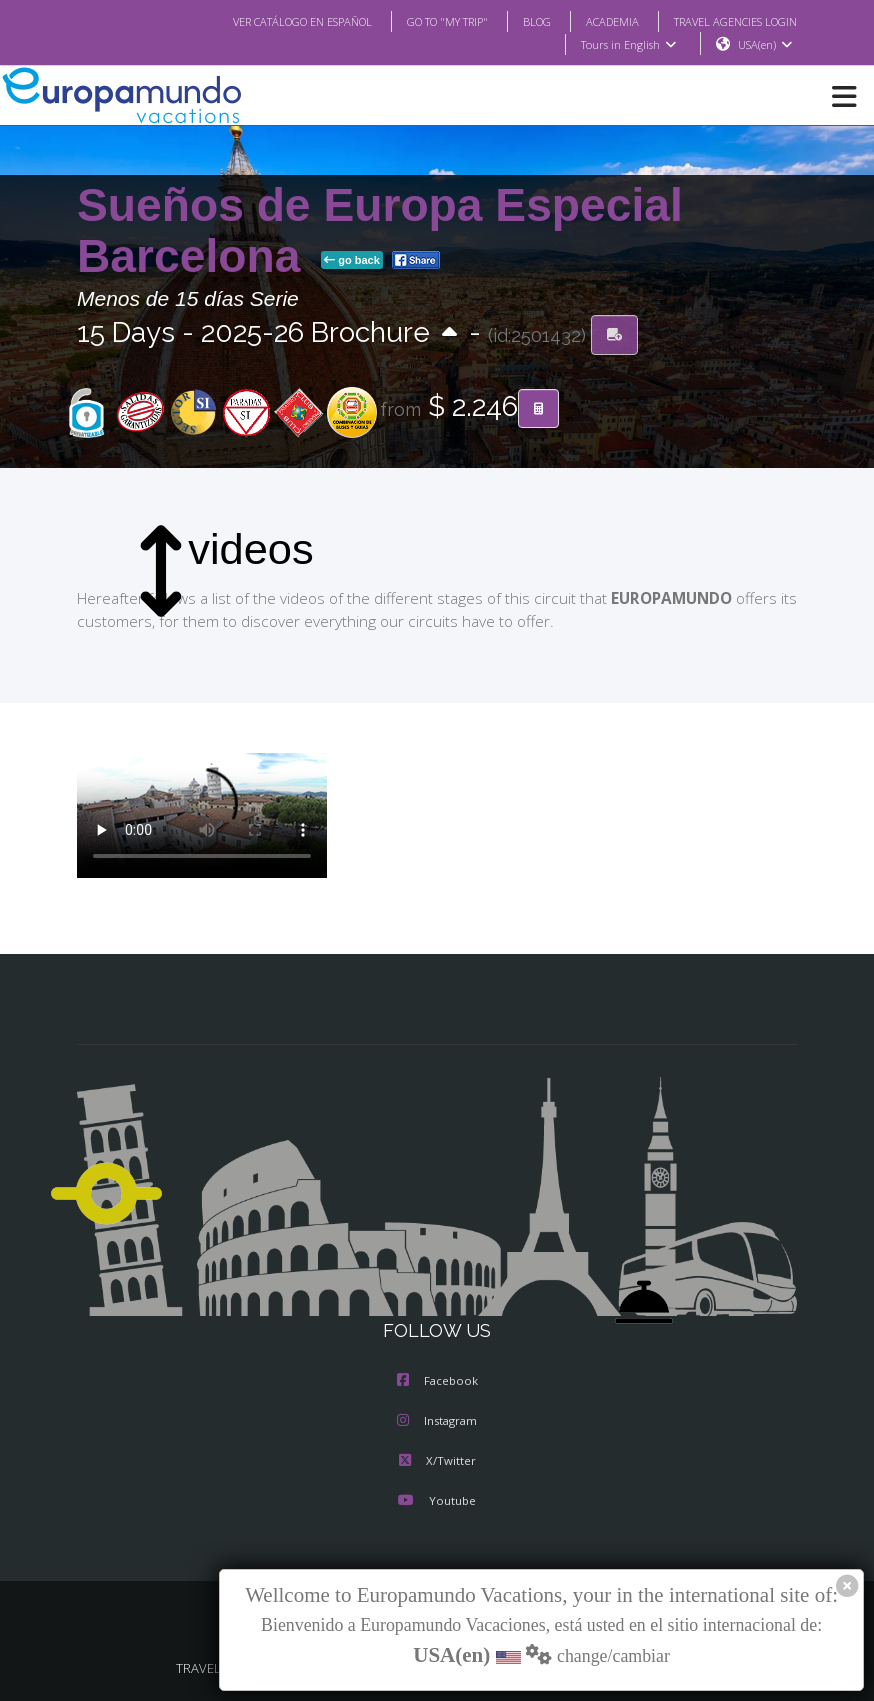 The width and height of the screenshot is (874, 1701). Describe the element at coordinates (644, 1302) in the screenshot. I see `request assistance or customer service` at that location.